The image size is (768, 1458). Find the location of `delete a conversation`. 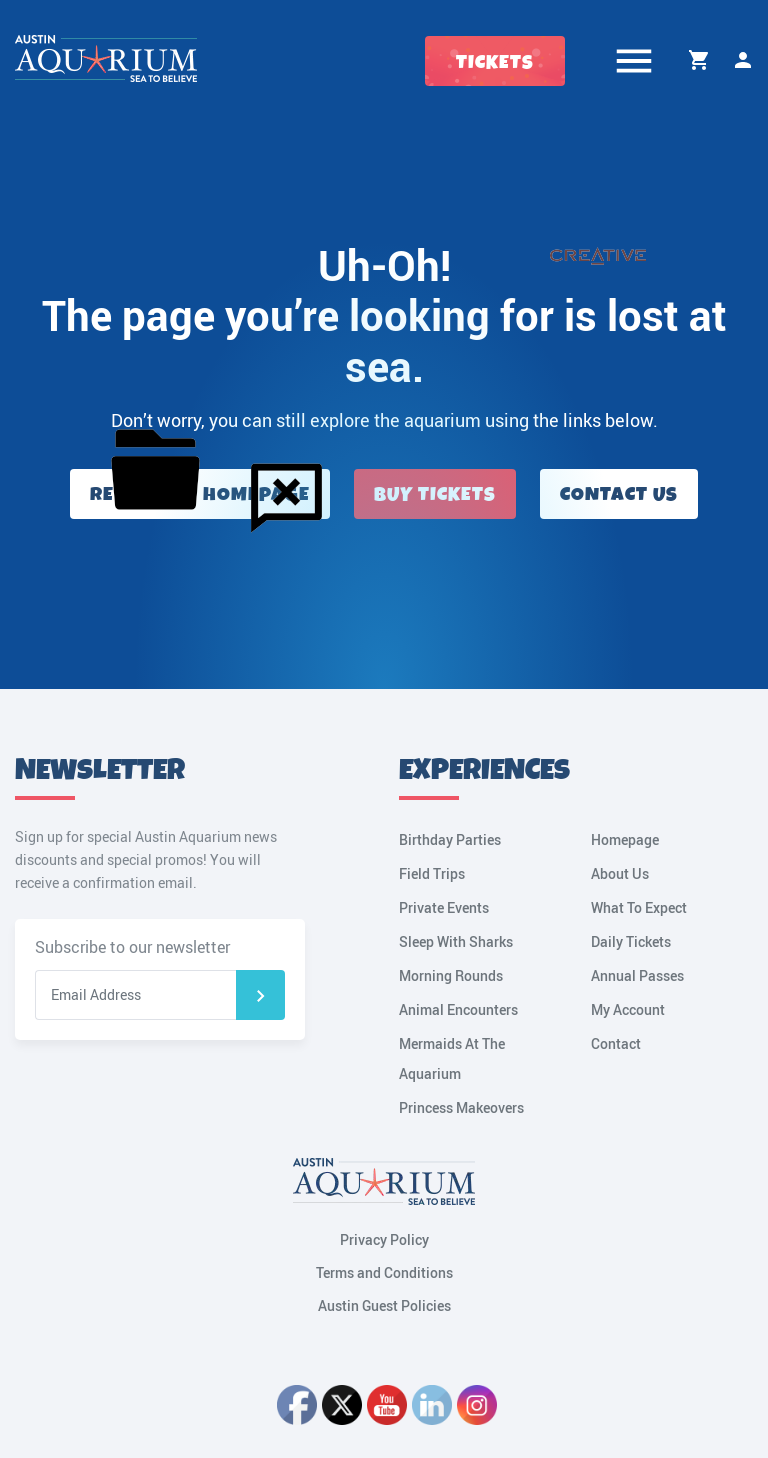

delete a conversation is located at coordinates (286, 495).